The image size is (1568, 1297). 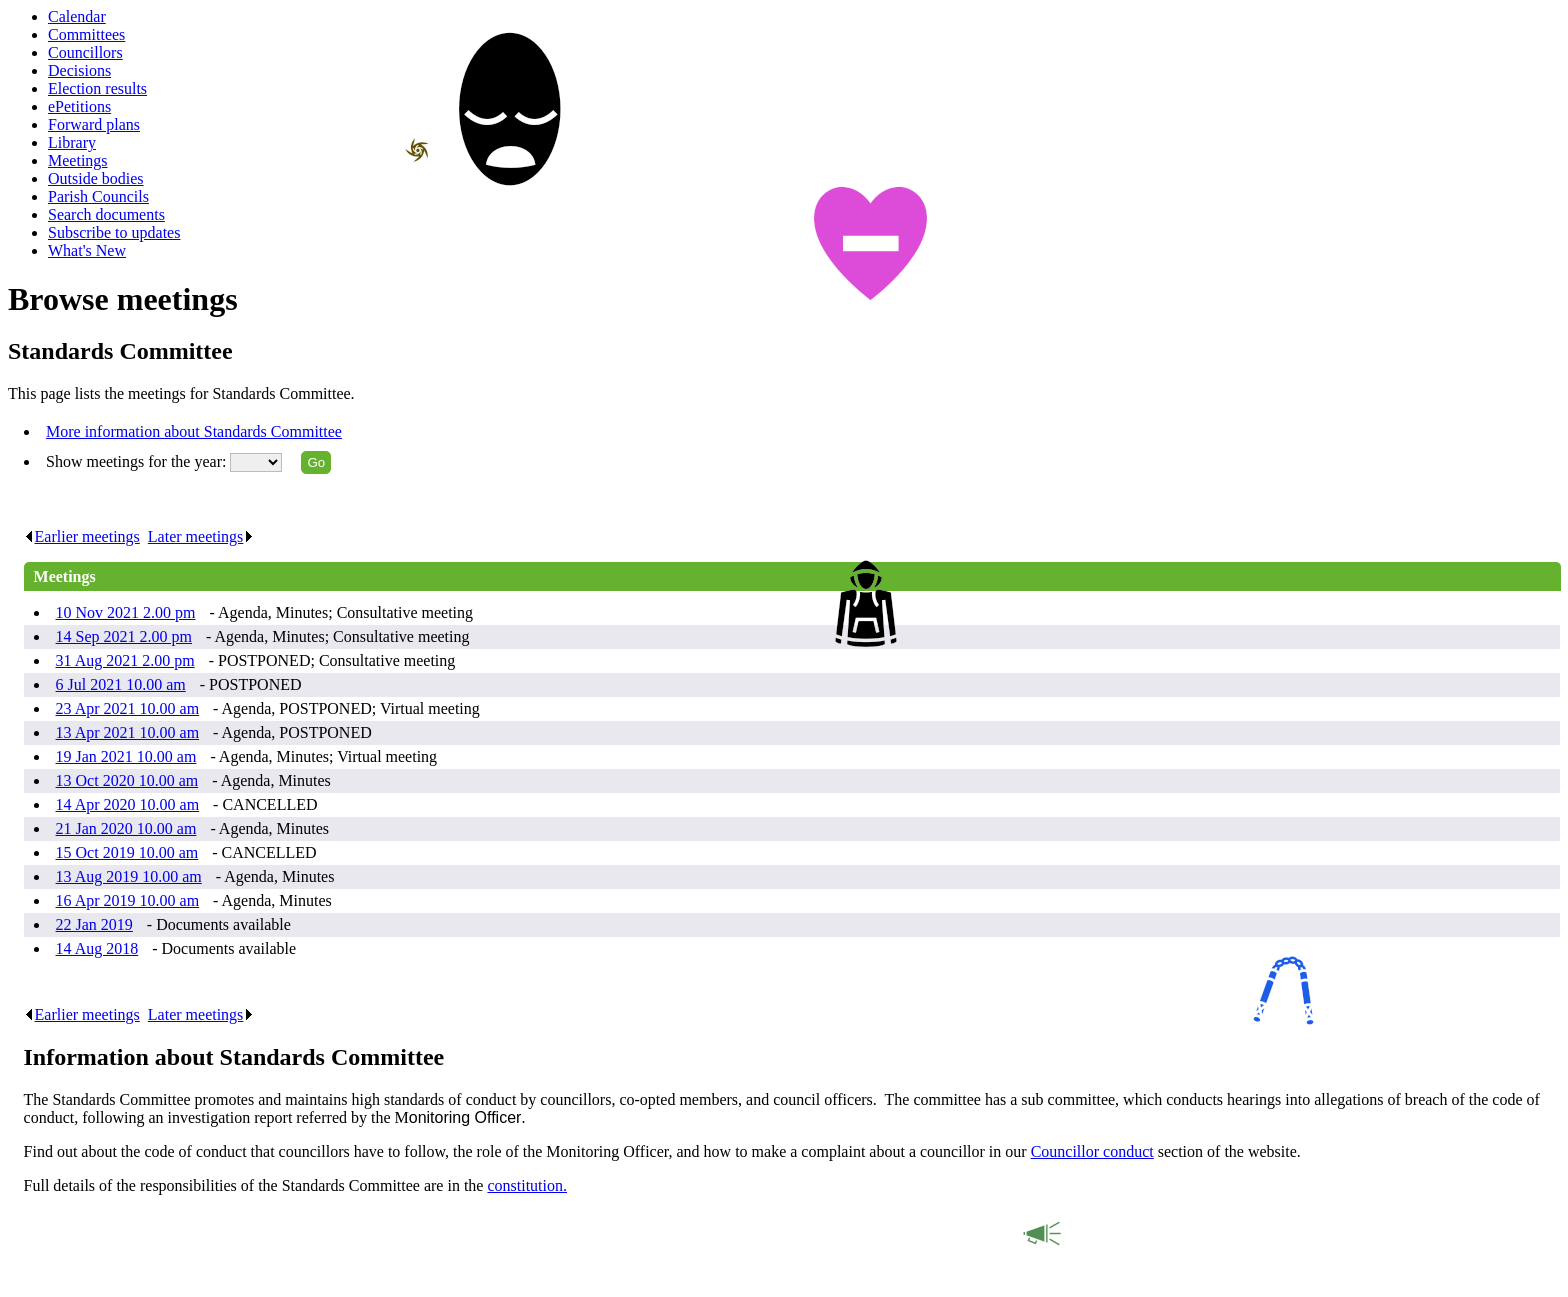 What do you see at coordinates (417, 150) in the screenshot?
I see `spinning shuriken or ninja star weapon indicator` at bounding box center [417, 150].